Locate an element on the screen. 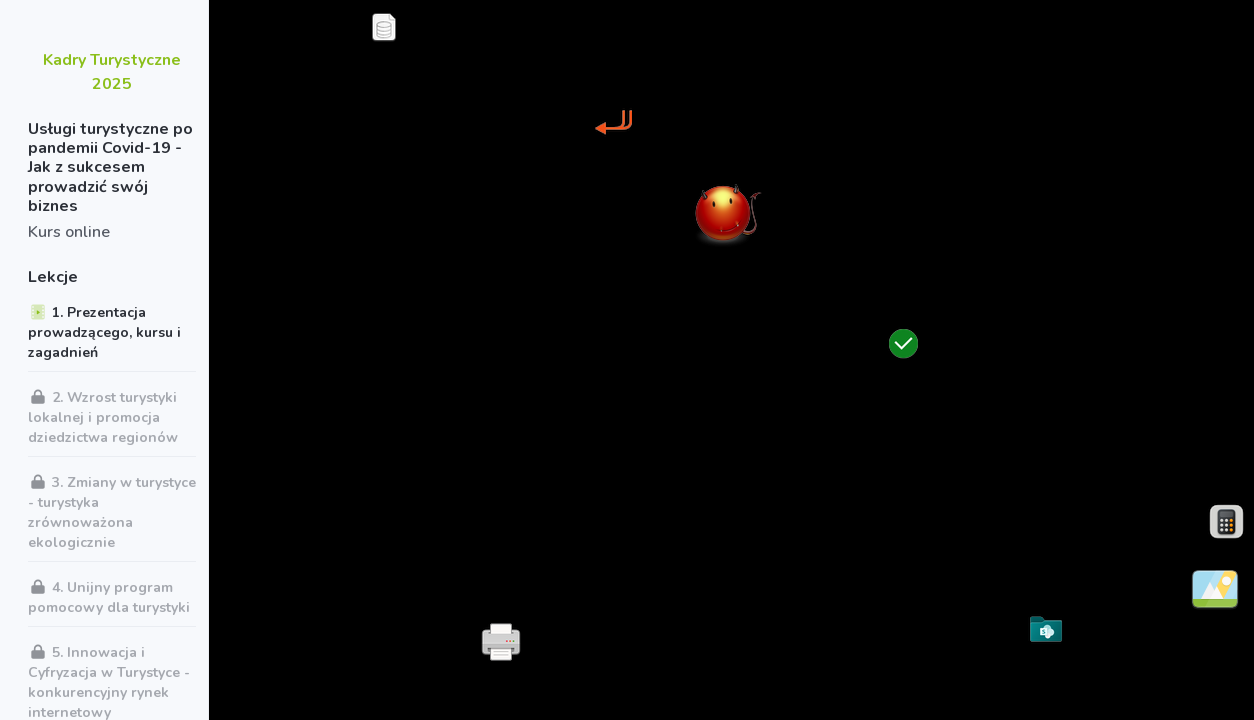 Image resolution: width=1254 pixels, height=720 pixels. open the photos app is located at coordinates (1215, 589).